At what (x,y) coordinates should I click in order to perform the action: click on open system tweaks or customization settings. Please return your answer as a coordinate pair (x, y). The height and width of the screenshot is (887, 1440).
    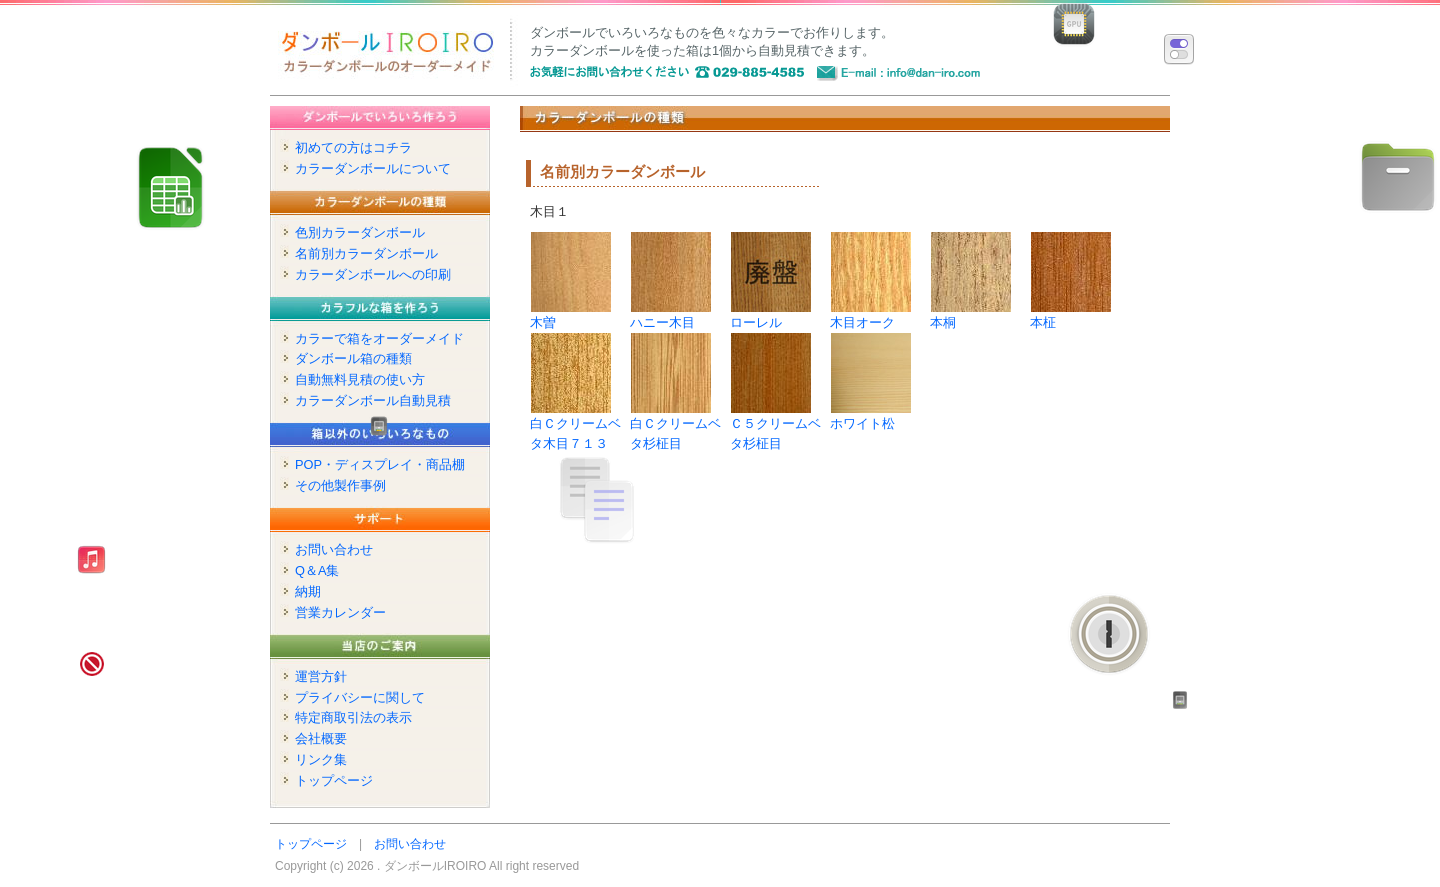
    Looking at the image, I should click on (1179, 49).